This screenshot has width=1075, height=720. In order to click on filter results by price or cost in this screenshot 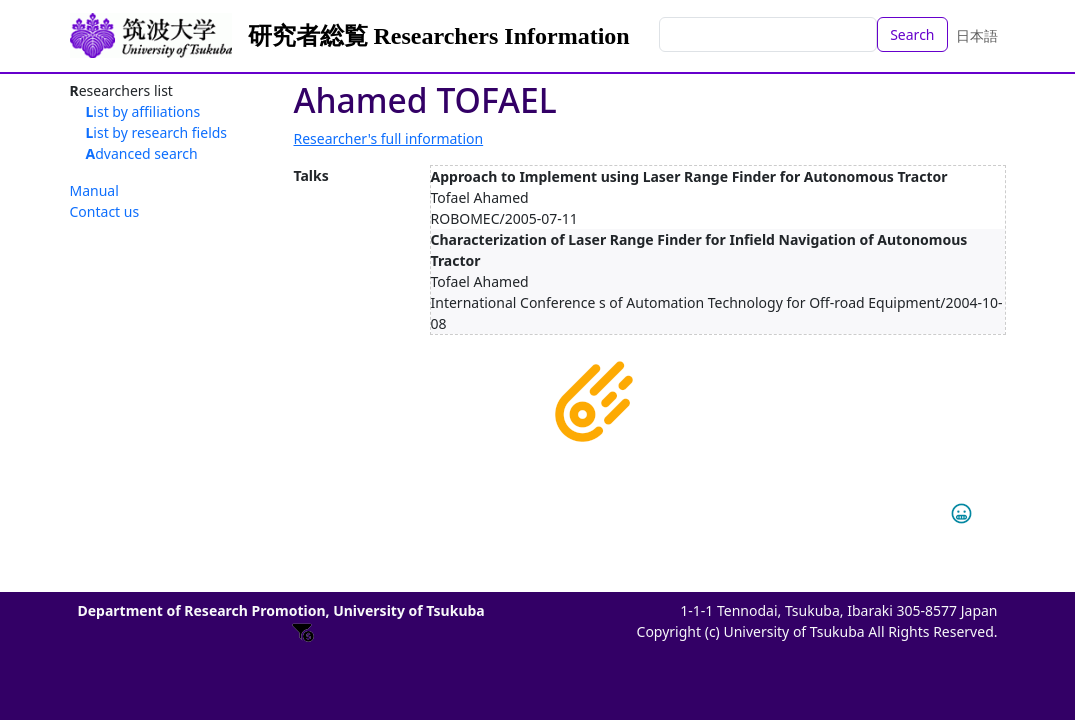, I will do `click(303, 631)`.